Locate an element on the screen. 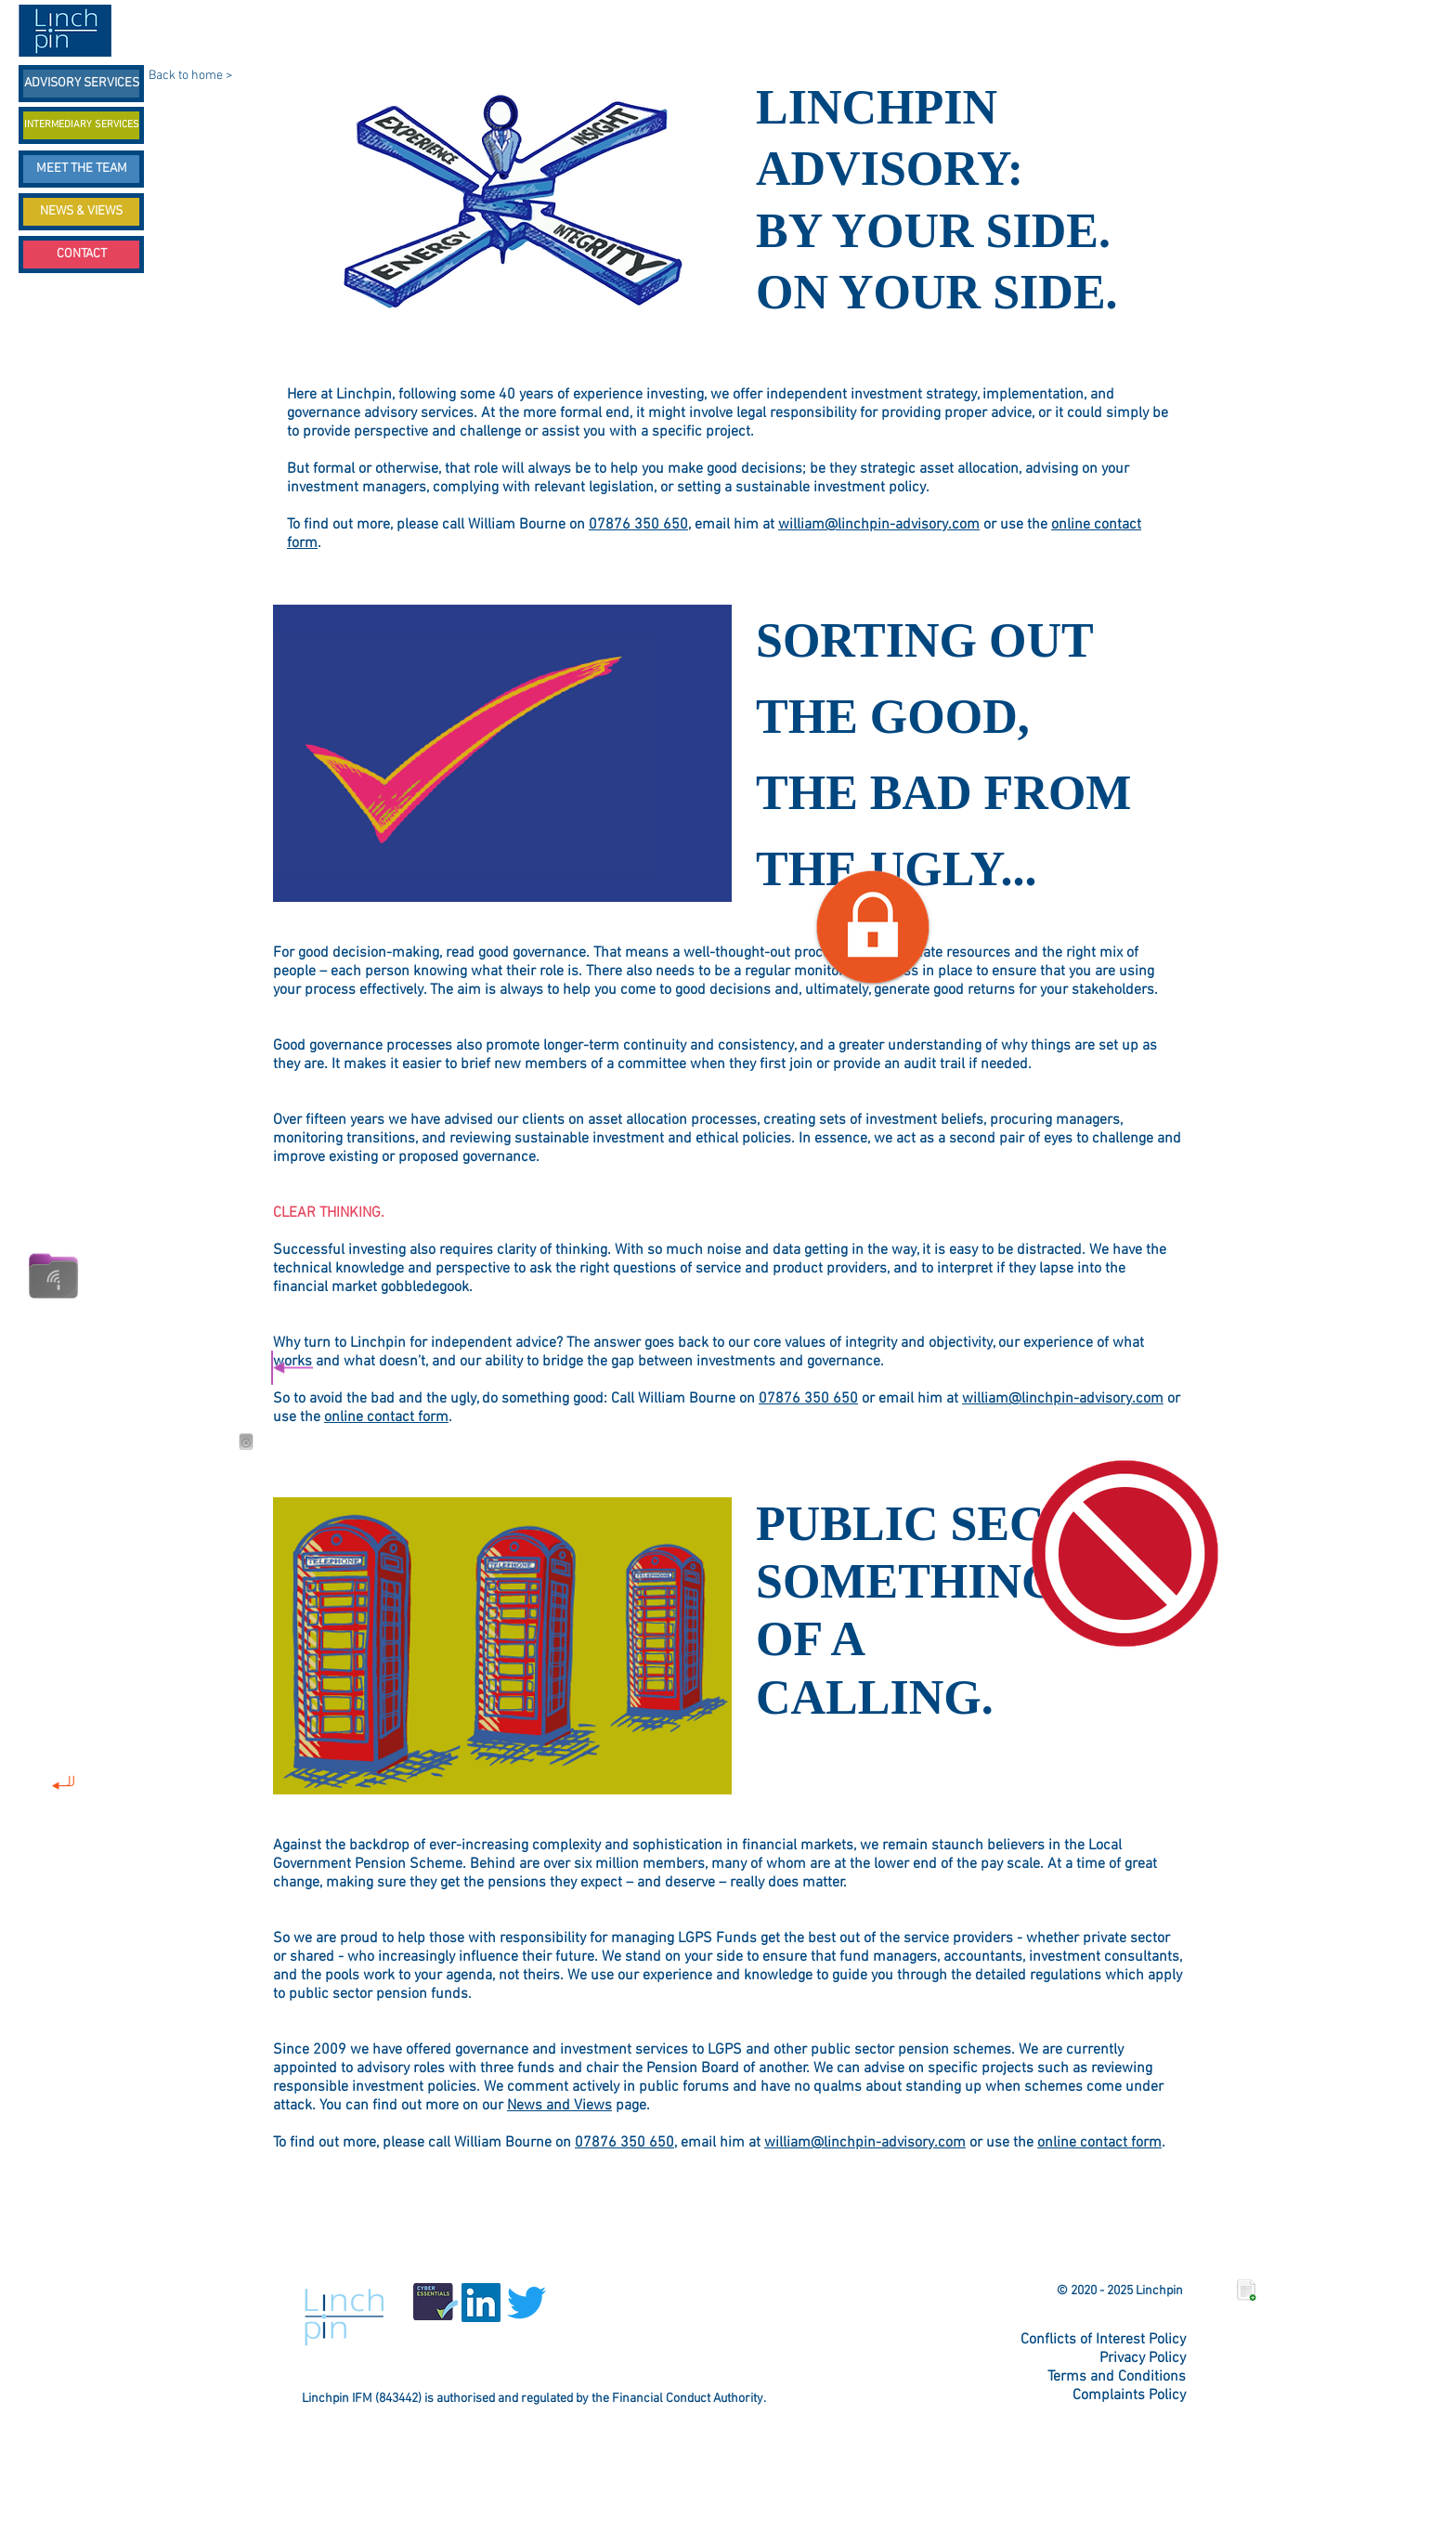 The image size is (1456, 2532). access hard drive storage is located at coordinates (246, 1442).